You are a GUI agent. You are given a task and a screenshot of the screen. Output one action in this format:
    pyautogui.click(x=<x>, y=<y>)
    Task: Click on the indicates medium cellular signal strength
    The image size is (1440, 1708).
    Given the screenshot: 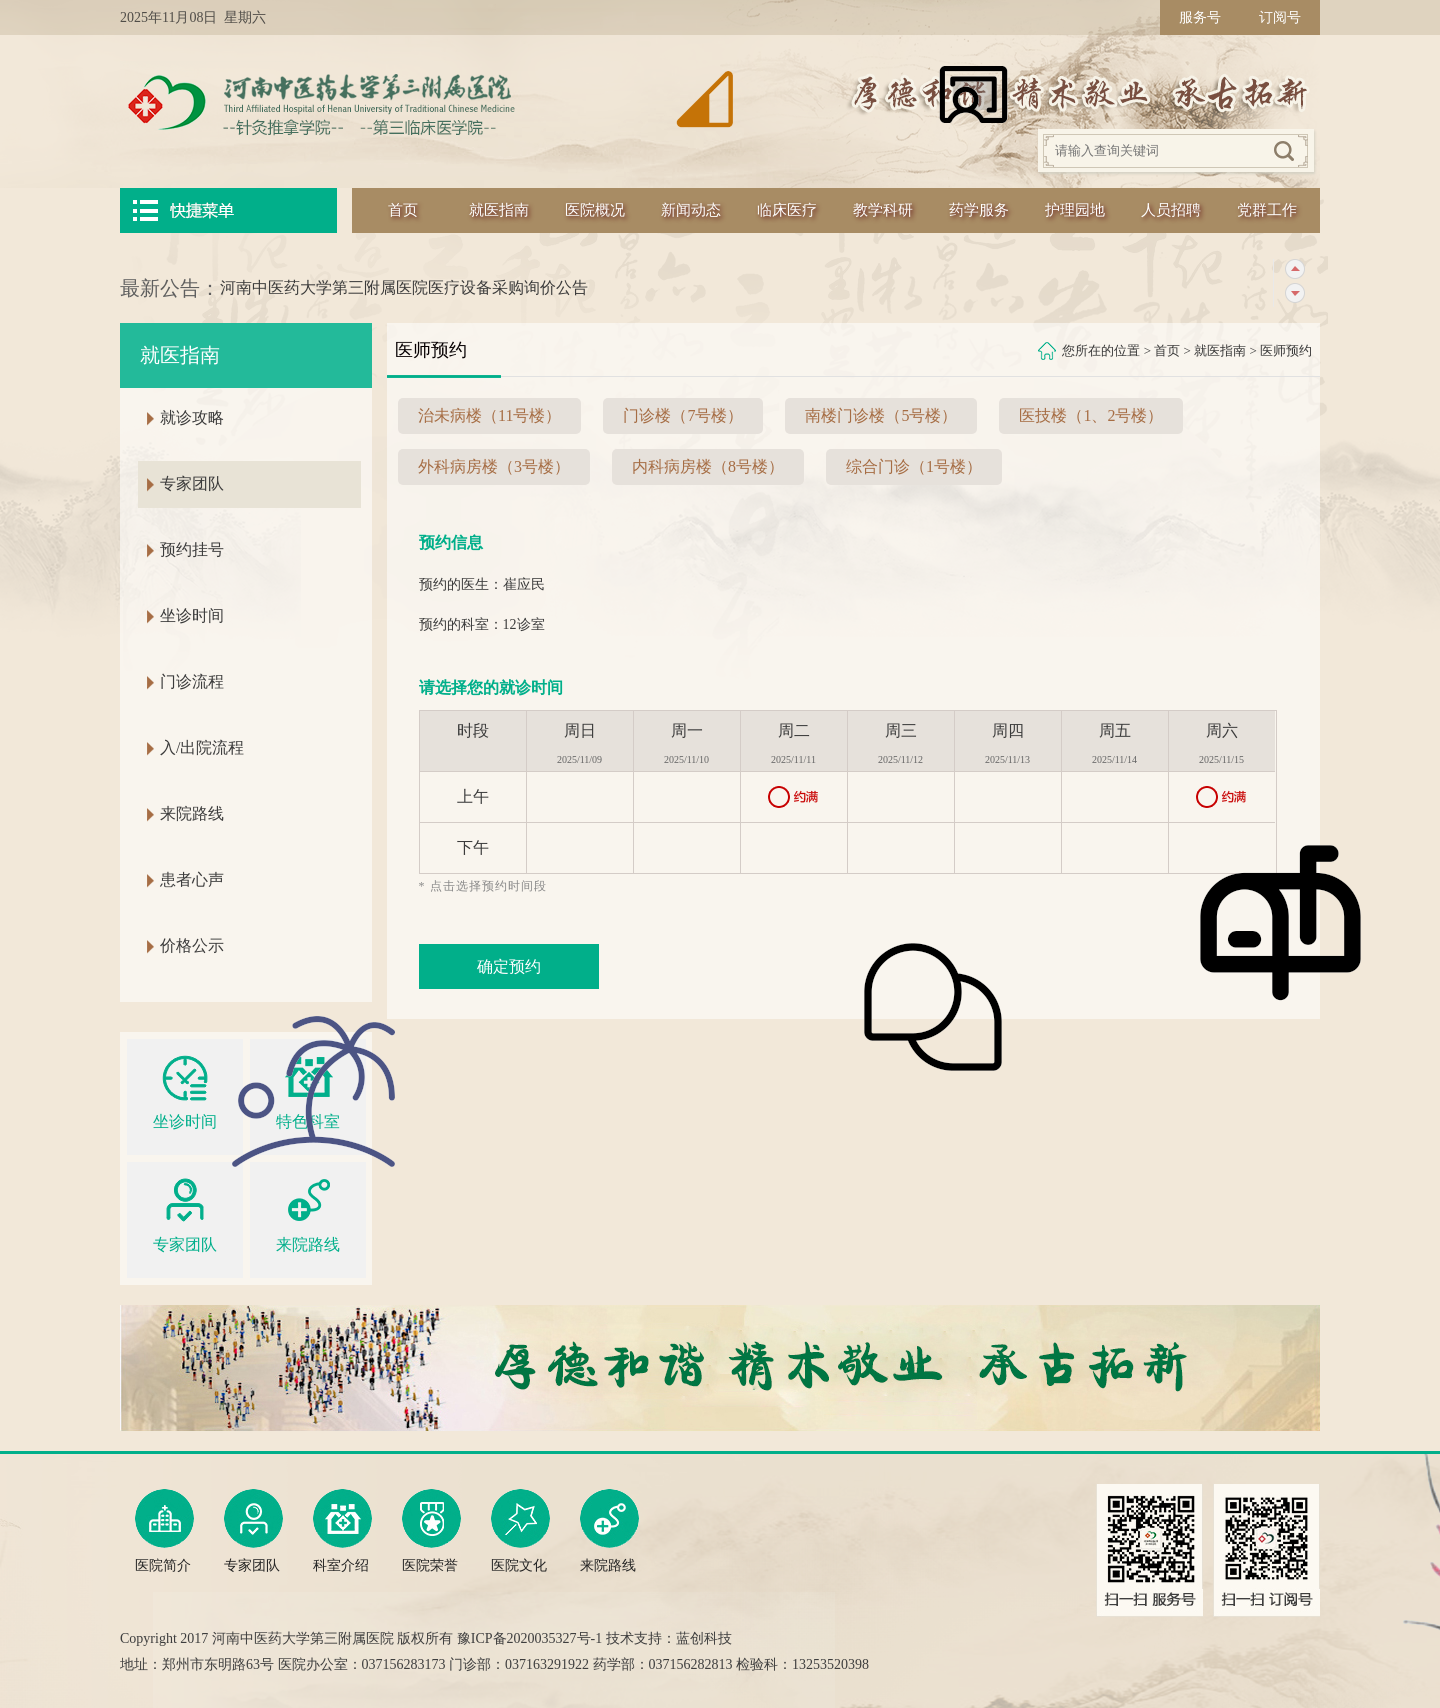 What is the action you would take?
    pyautogui.click(x=709, y=101)
    